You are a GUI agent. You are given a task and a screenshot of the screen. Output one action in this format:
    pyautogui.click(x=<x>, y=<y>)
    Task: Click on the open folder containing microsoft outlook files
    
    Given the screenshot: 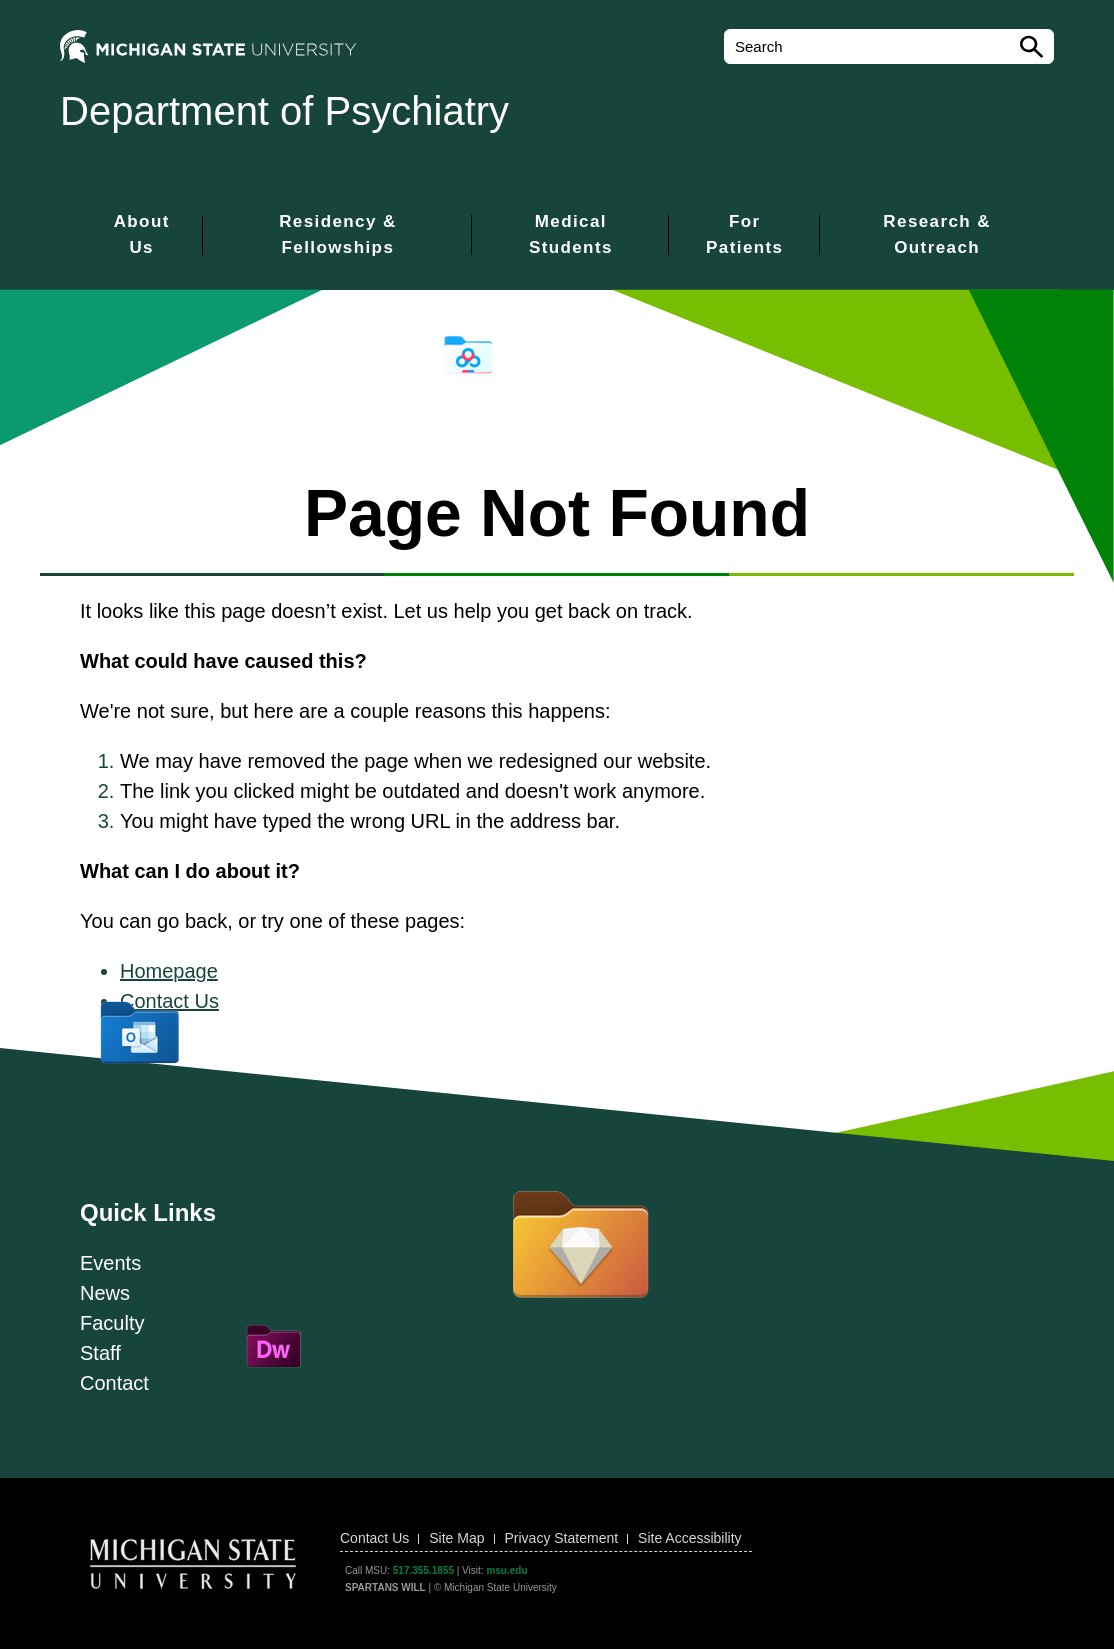 What is the action you would take?
    pyautogui.click(x=139, y=1034)
    